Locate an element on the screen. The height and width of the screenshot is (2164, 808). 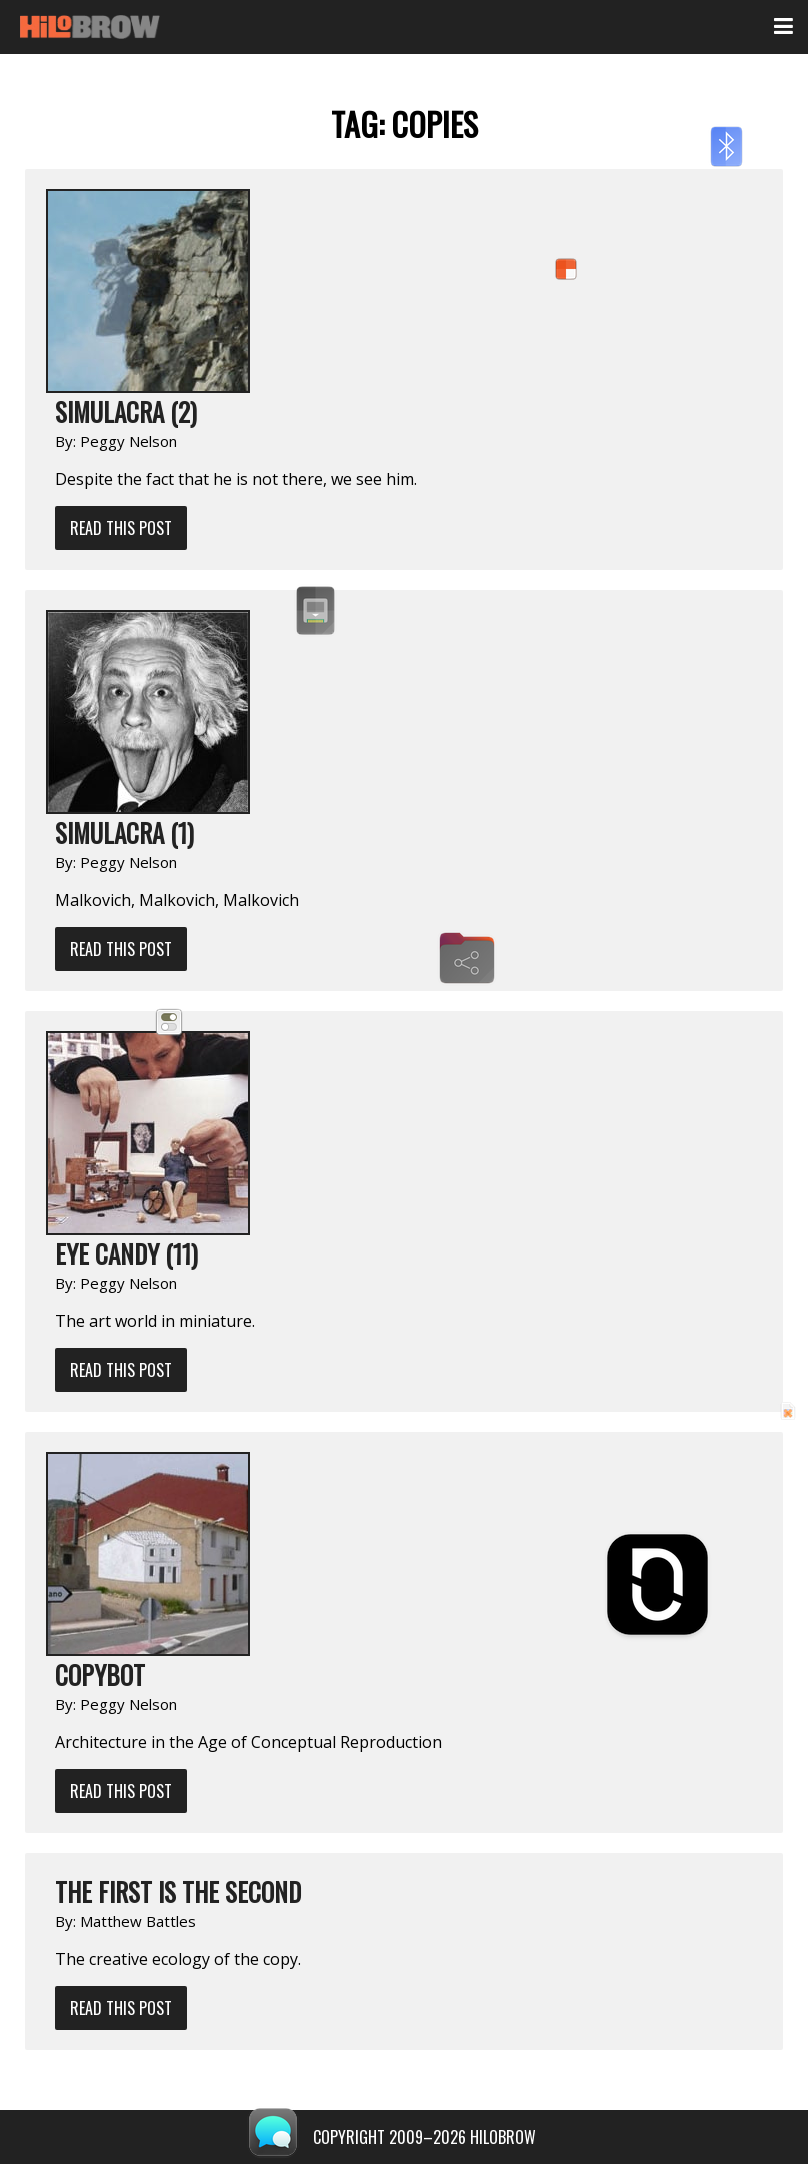
a sega genesis ROM file is located at coordinates (315, 610).